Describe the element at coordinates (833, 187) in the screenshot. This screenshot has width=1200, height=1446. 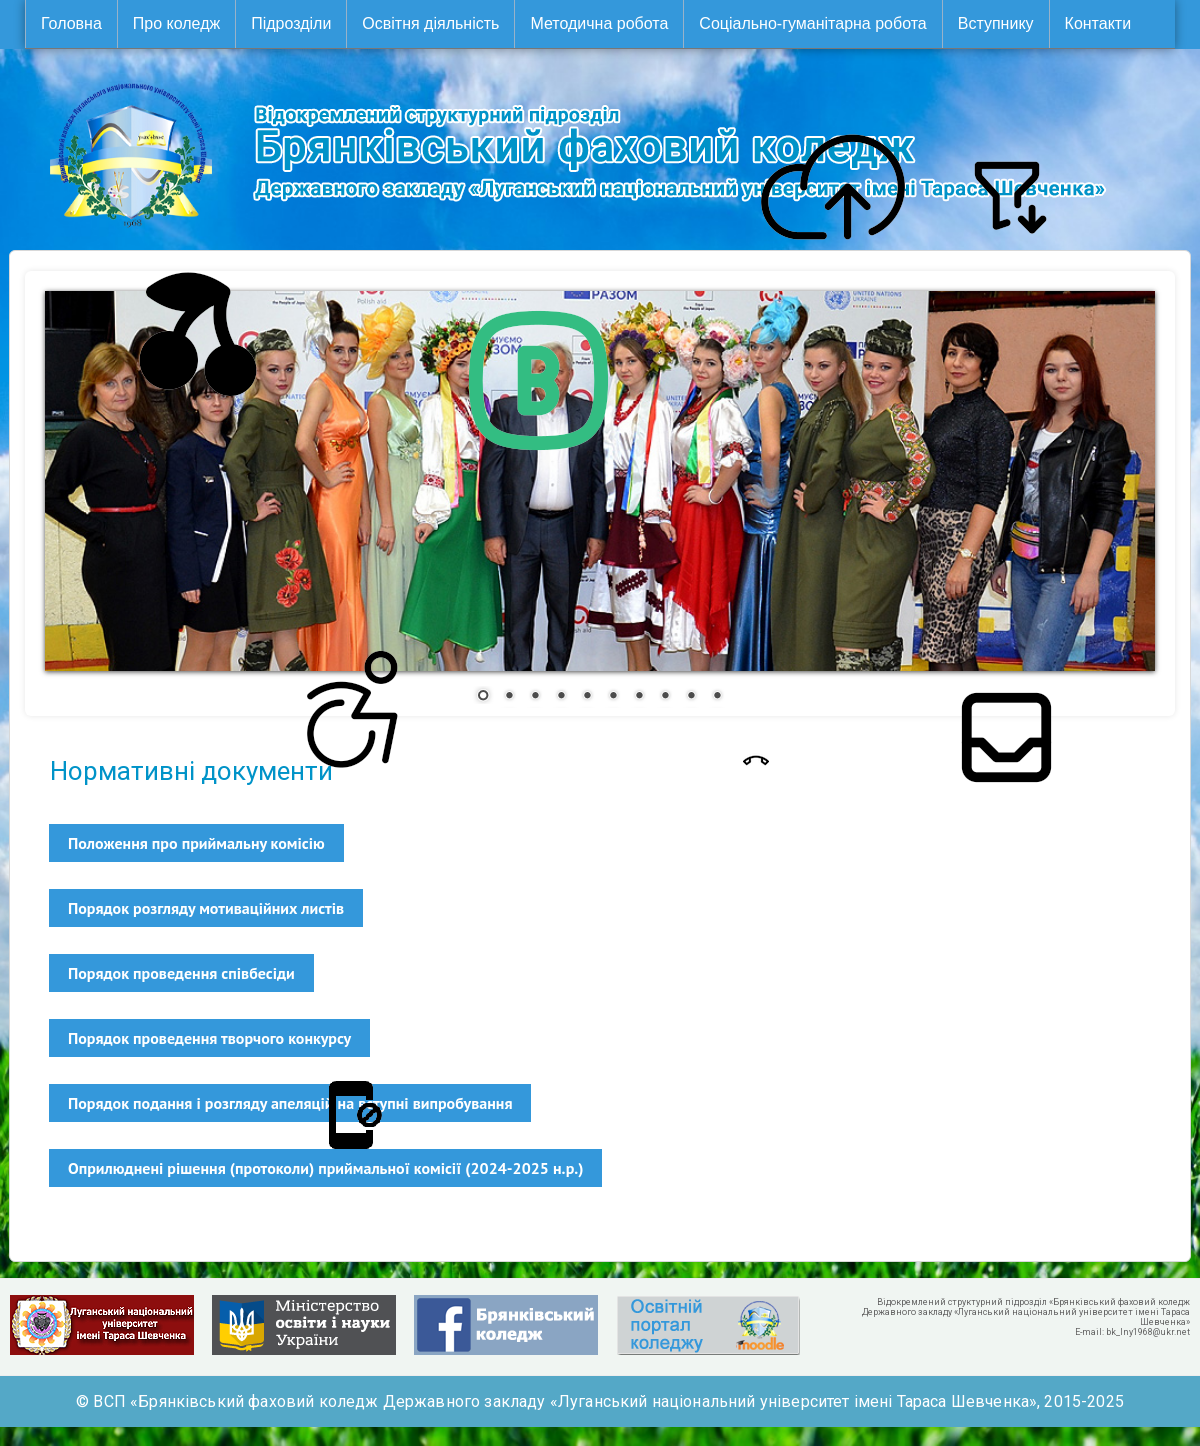
I see `upload file to cloud storage` at that location.